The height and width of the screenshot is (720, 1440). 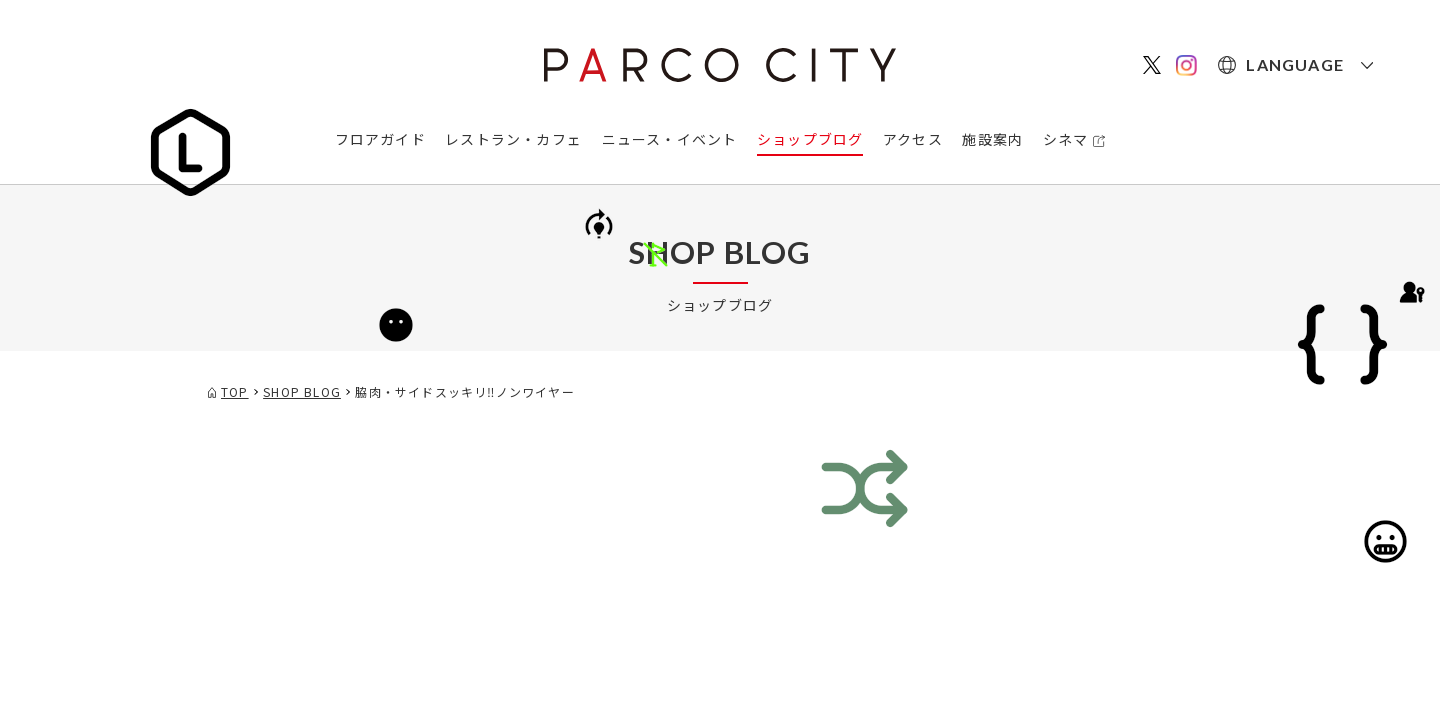 What do you see at coordinates (1412, 293) in the screenshot?
I see `sign in with passkey authentication` at bounding box center [1412, 293].